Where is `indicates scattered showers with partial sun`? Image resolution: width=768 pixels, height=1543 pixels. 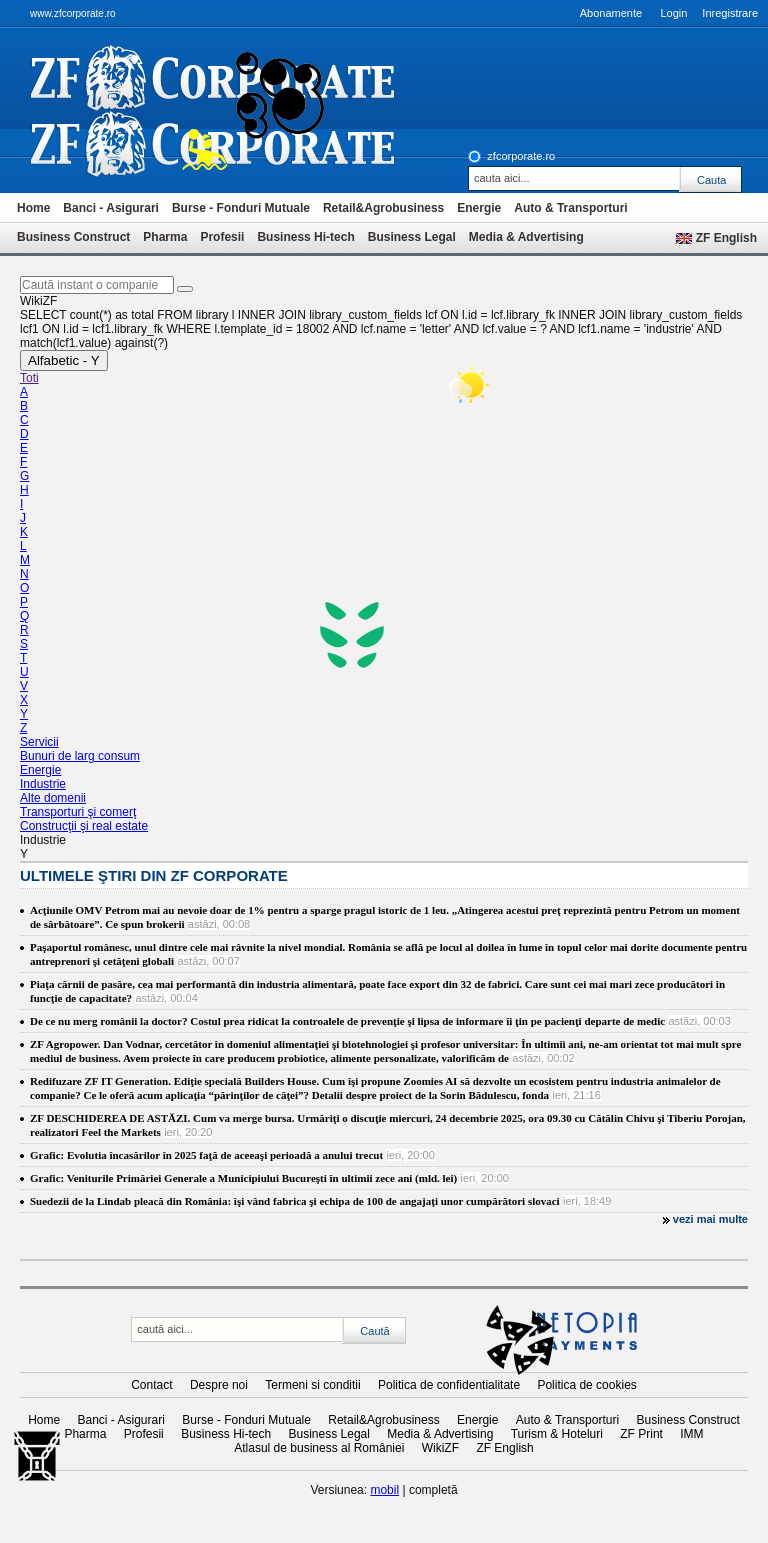 indicates scattered showers with partial sun is located at coordinates (469, 385).